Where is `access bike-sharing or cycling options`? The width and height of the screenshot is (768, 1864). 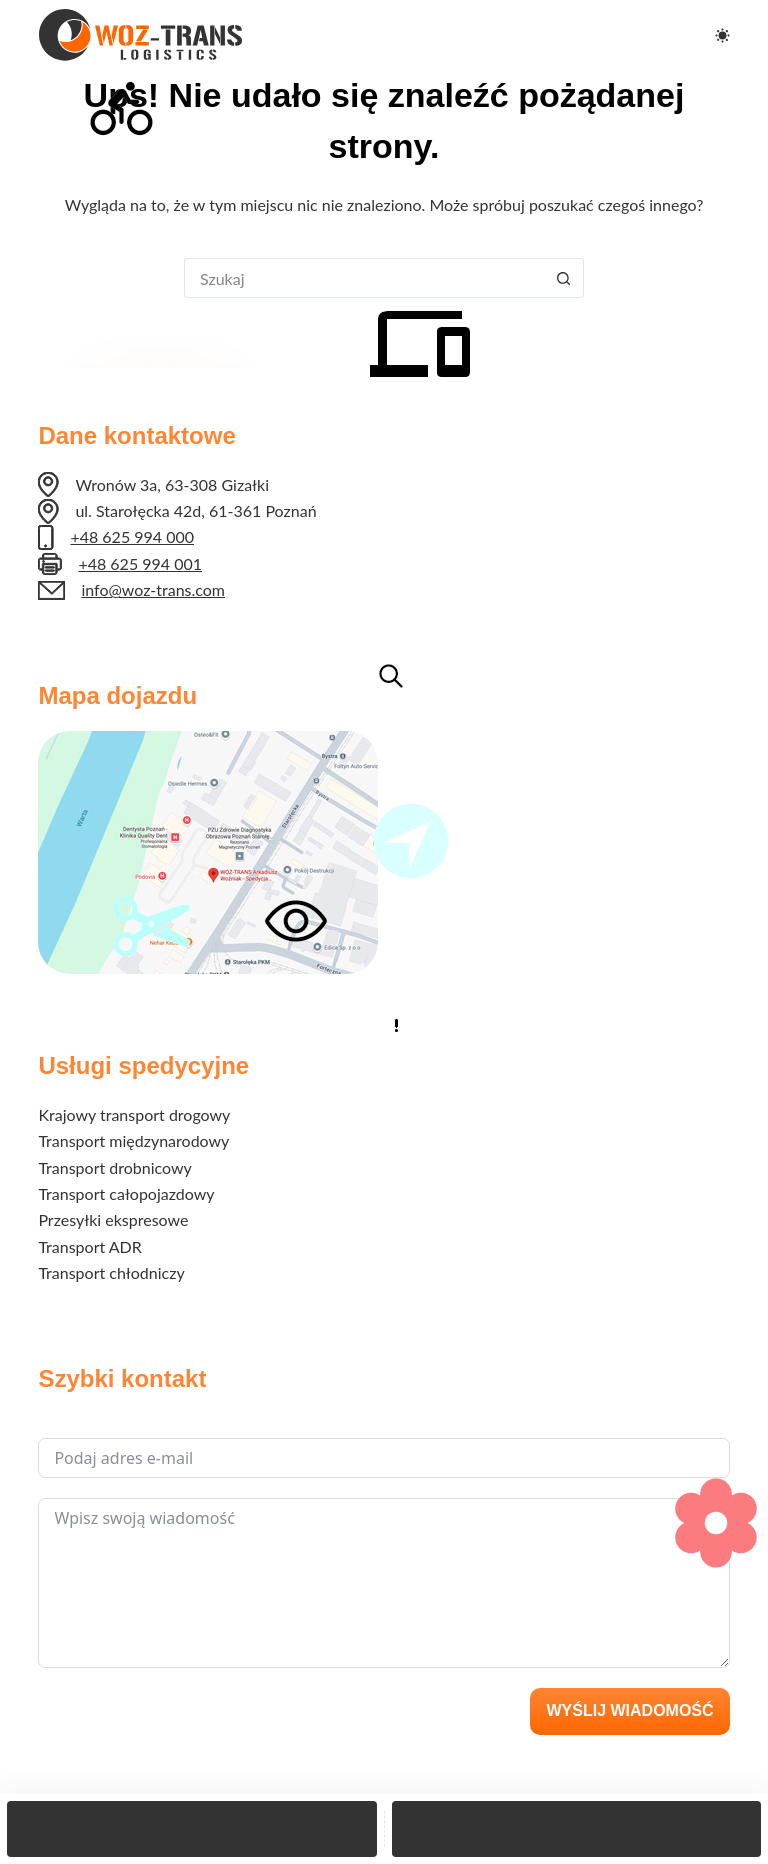
access bike-sharing or cycling options is located at coordinates (121, 108).